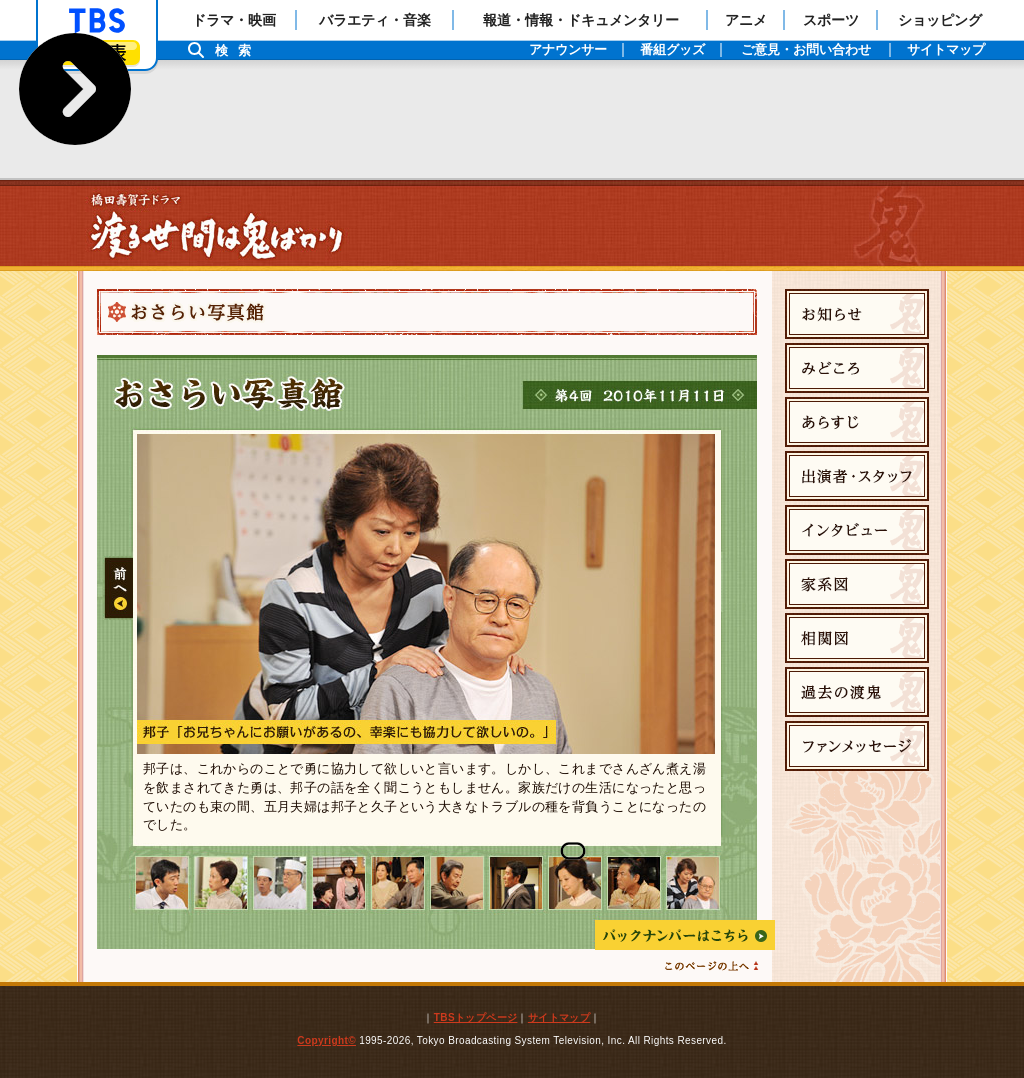  Describe the element at coordinates (75, 89) in the screenshot. I see `go to next item or step` at that location.